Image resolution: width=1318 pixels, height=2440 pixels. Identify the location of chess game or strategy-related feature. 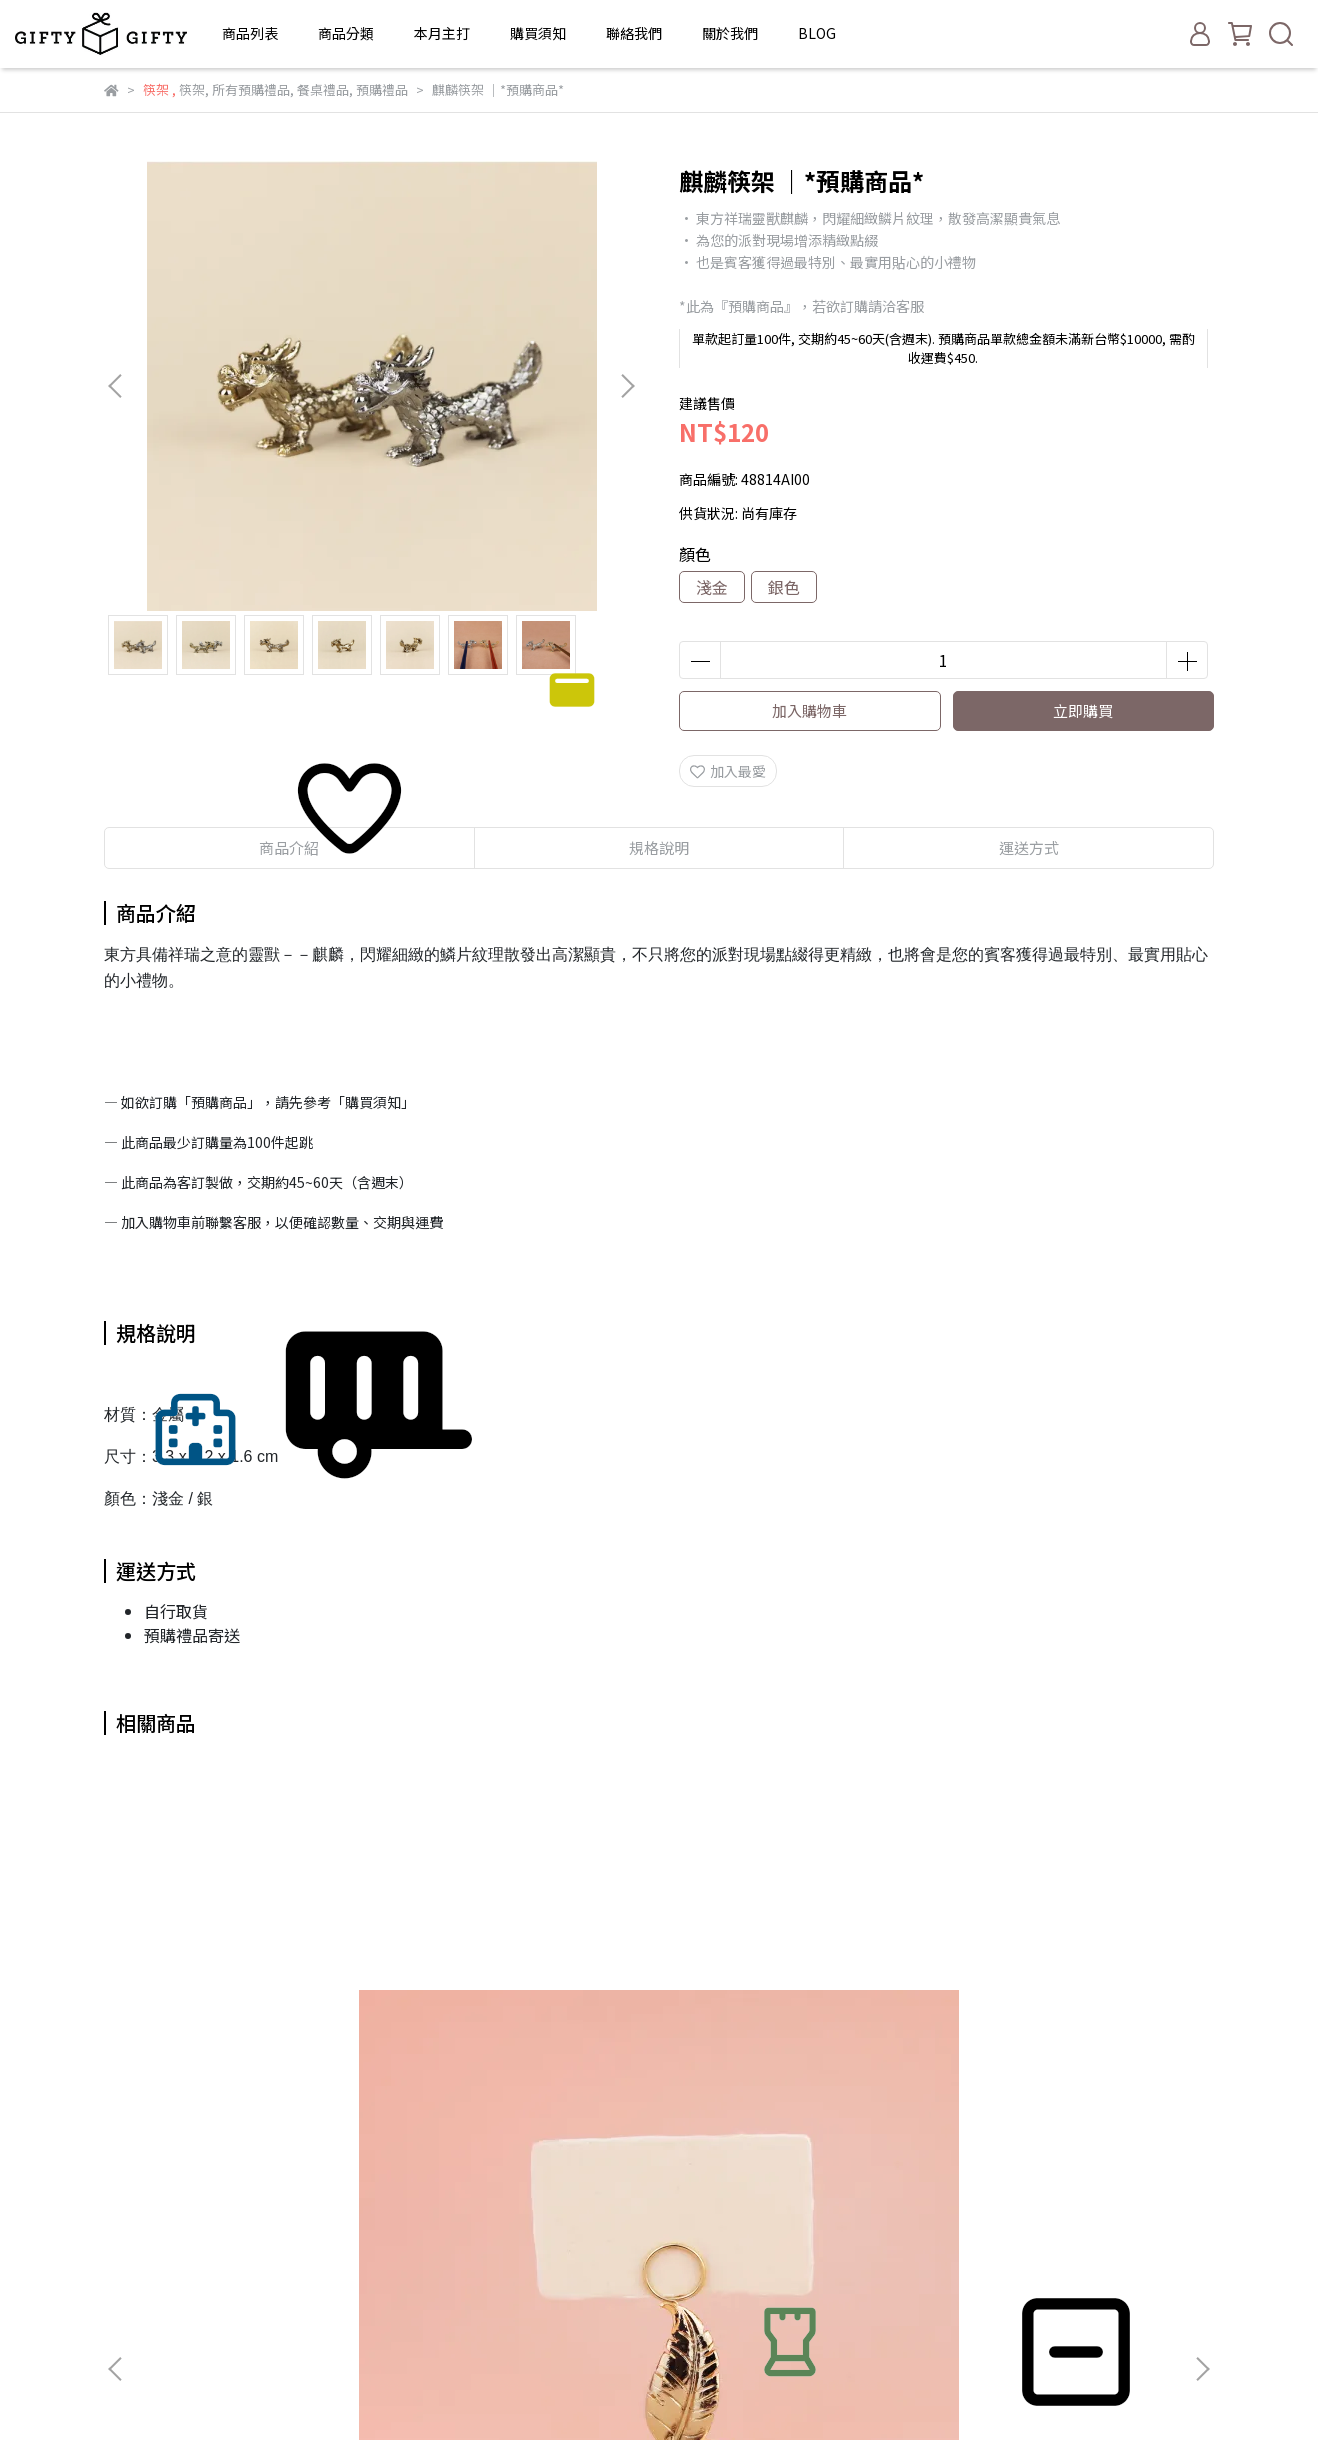
(790, 2342).